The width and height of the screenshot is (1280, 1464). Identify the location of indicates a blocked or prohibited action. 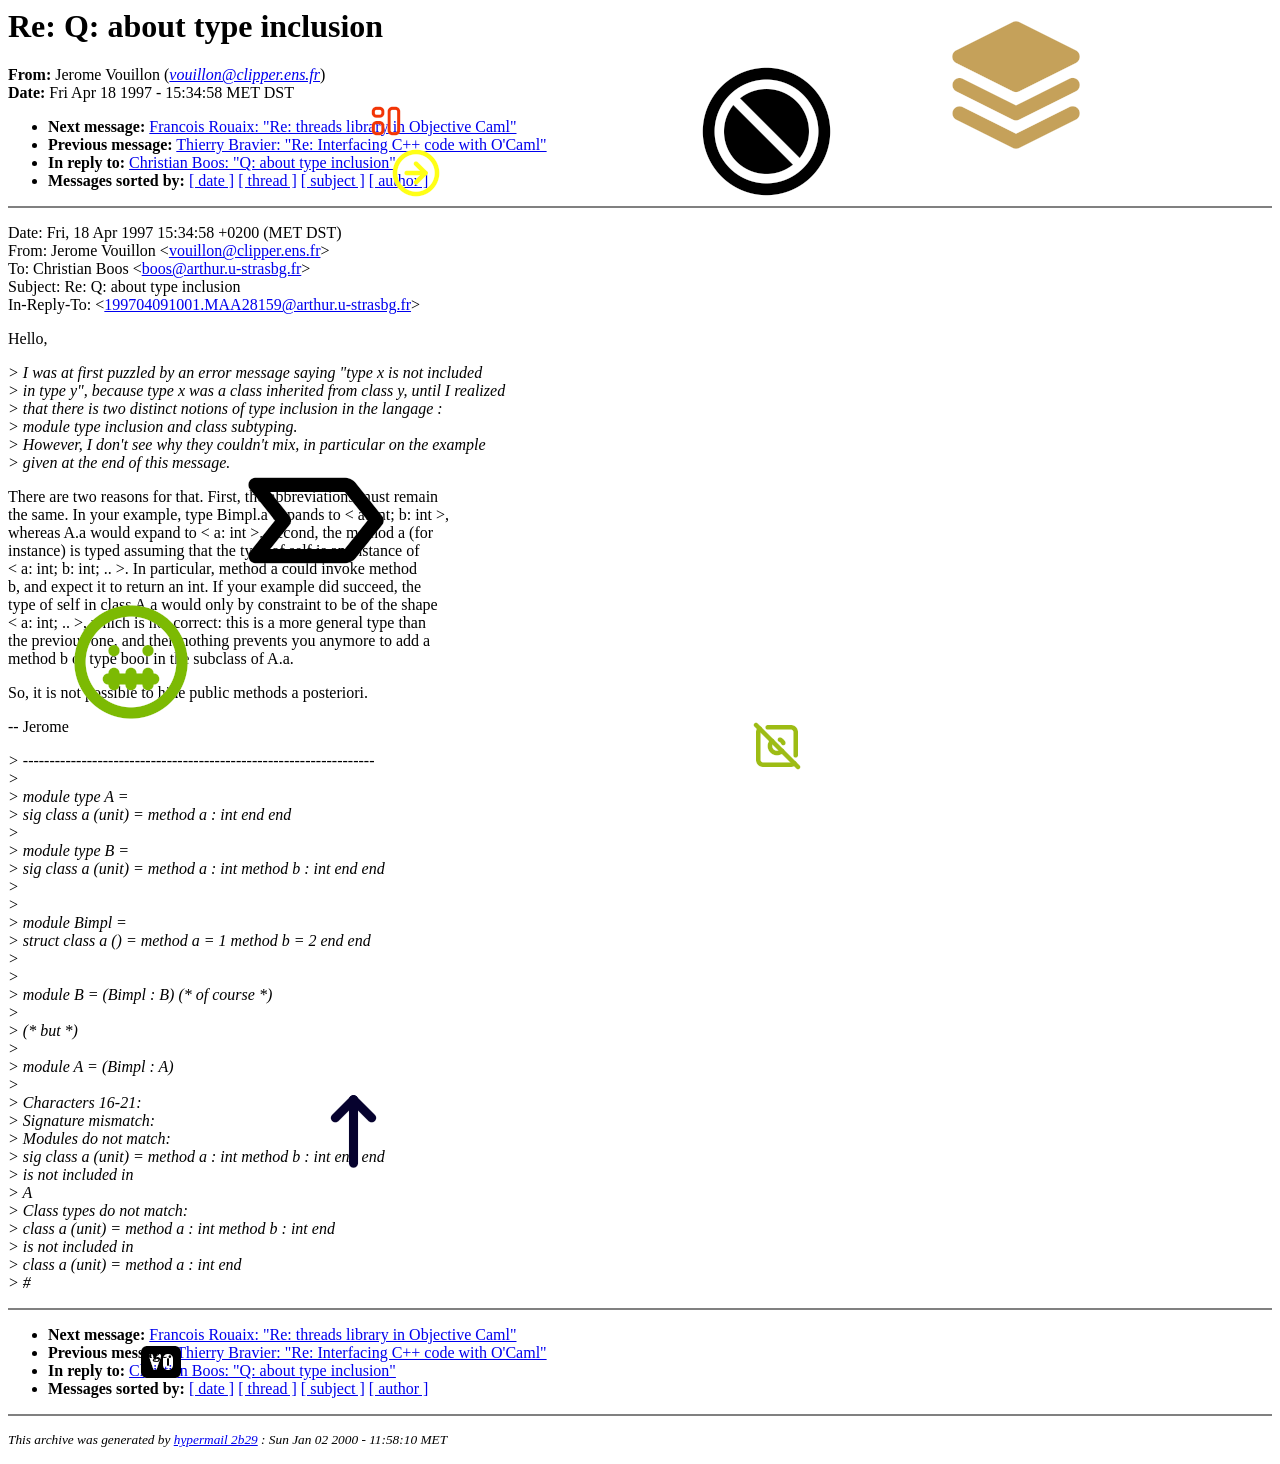
(766, 131).